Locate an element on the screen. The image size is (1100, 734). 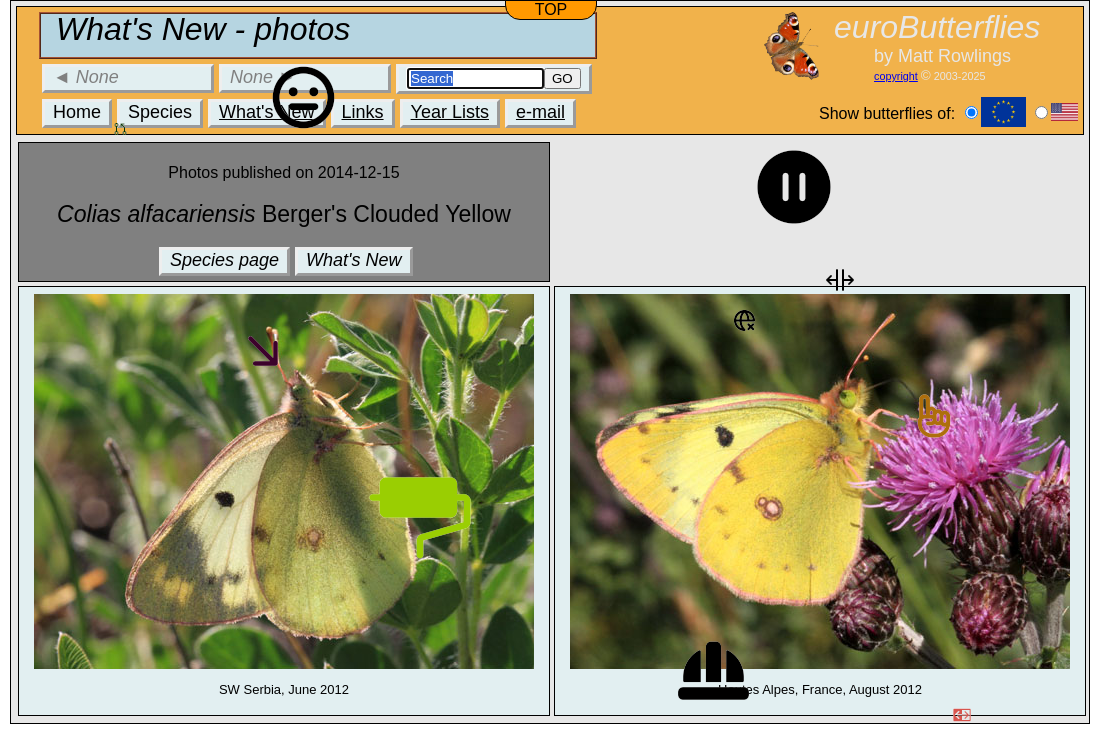
toggle between true/false boolean values is located at coordinates (962, 715).